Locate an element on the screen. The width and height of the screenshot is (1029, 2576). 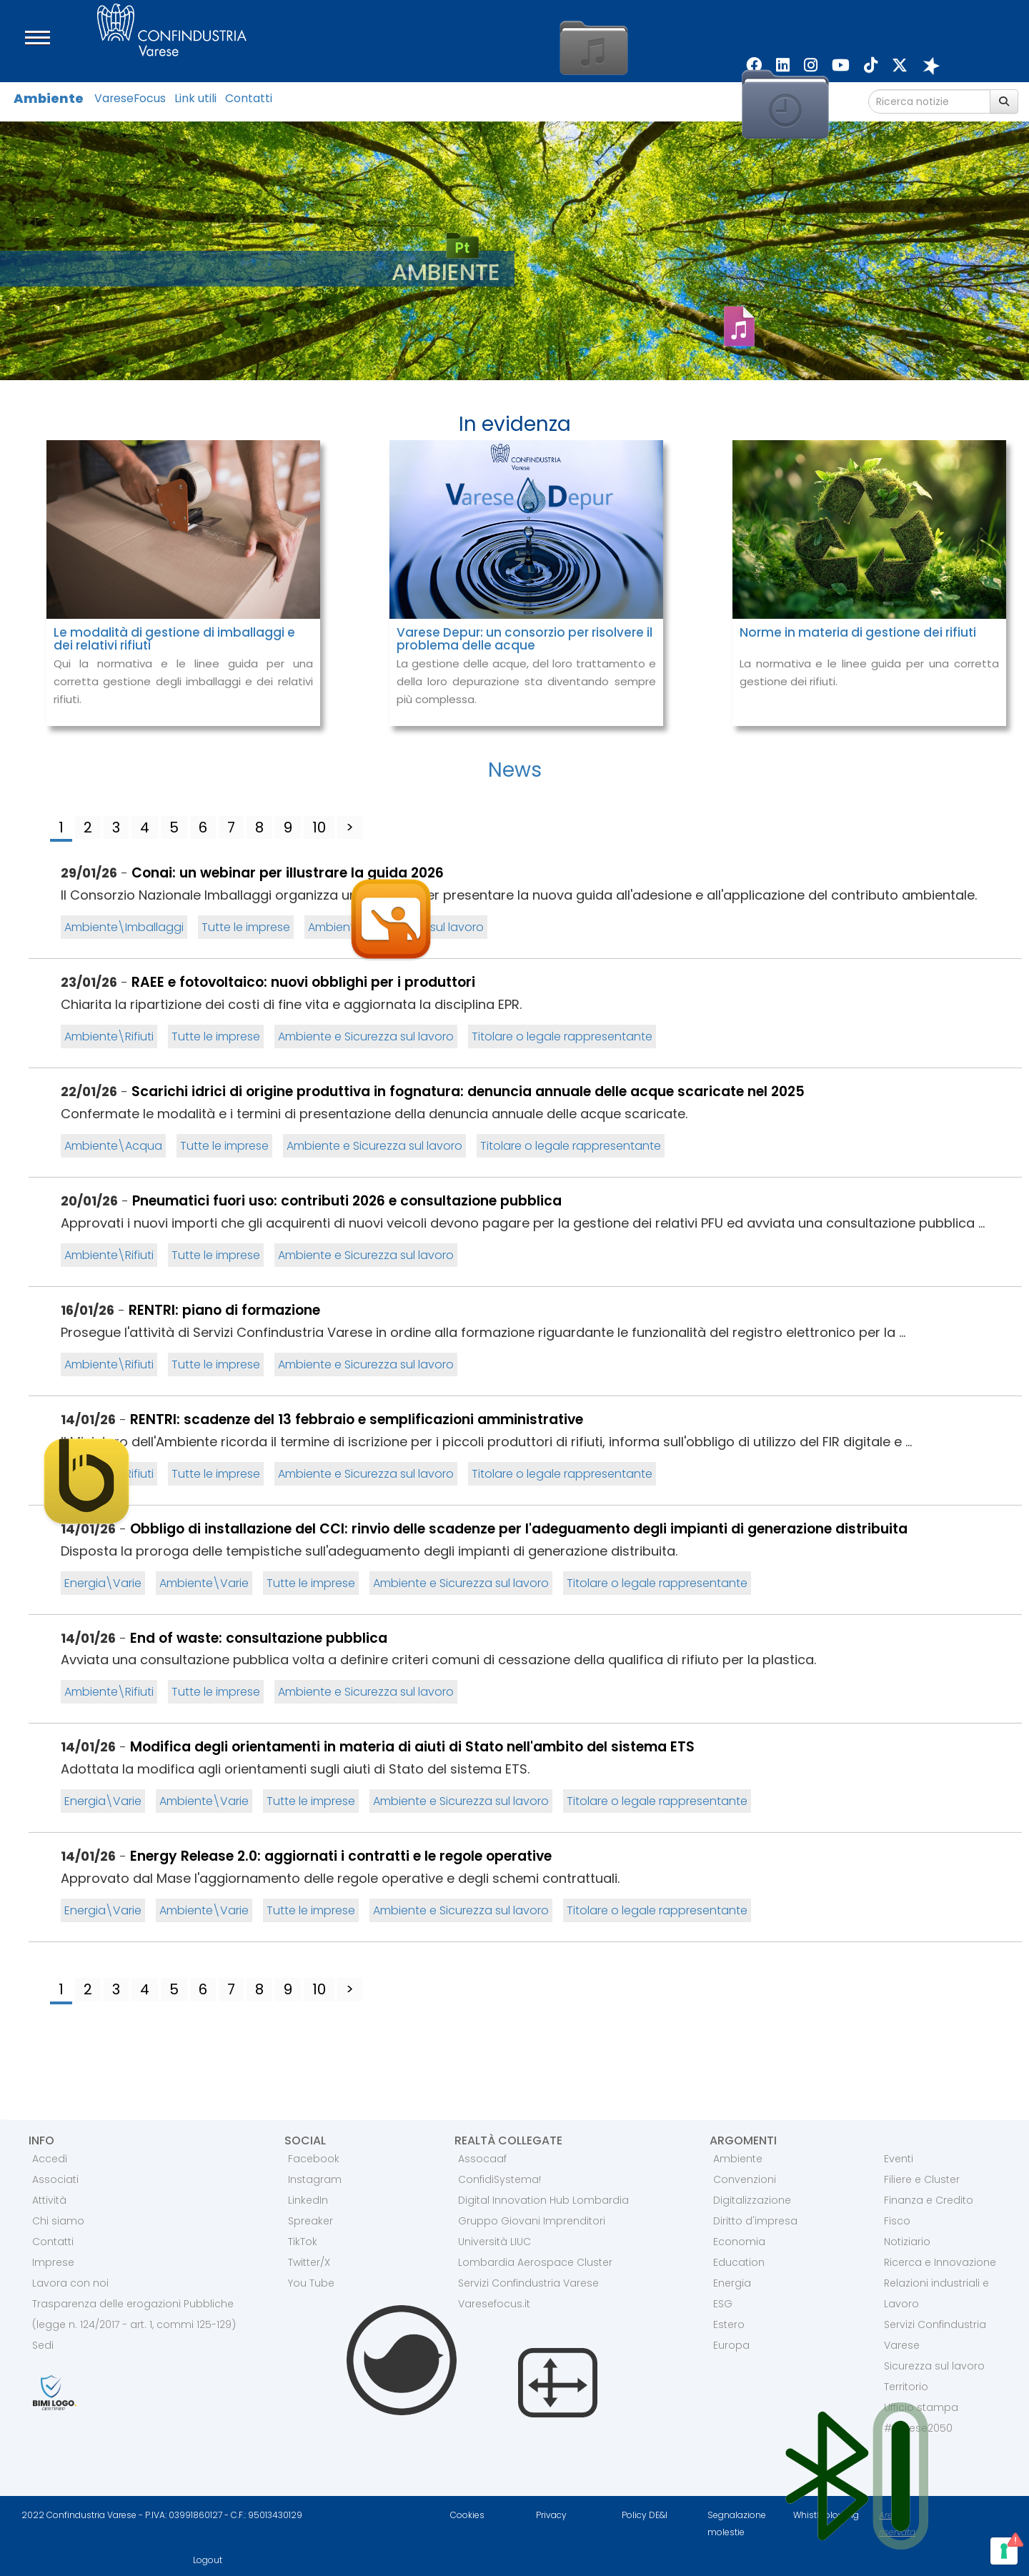
open Apple Classroom app is located at coordinates (391, 919).